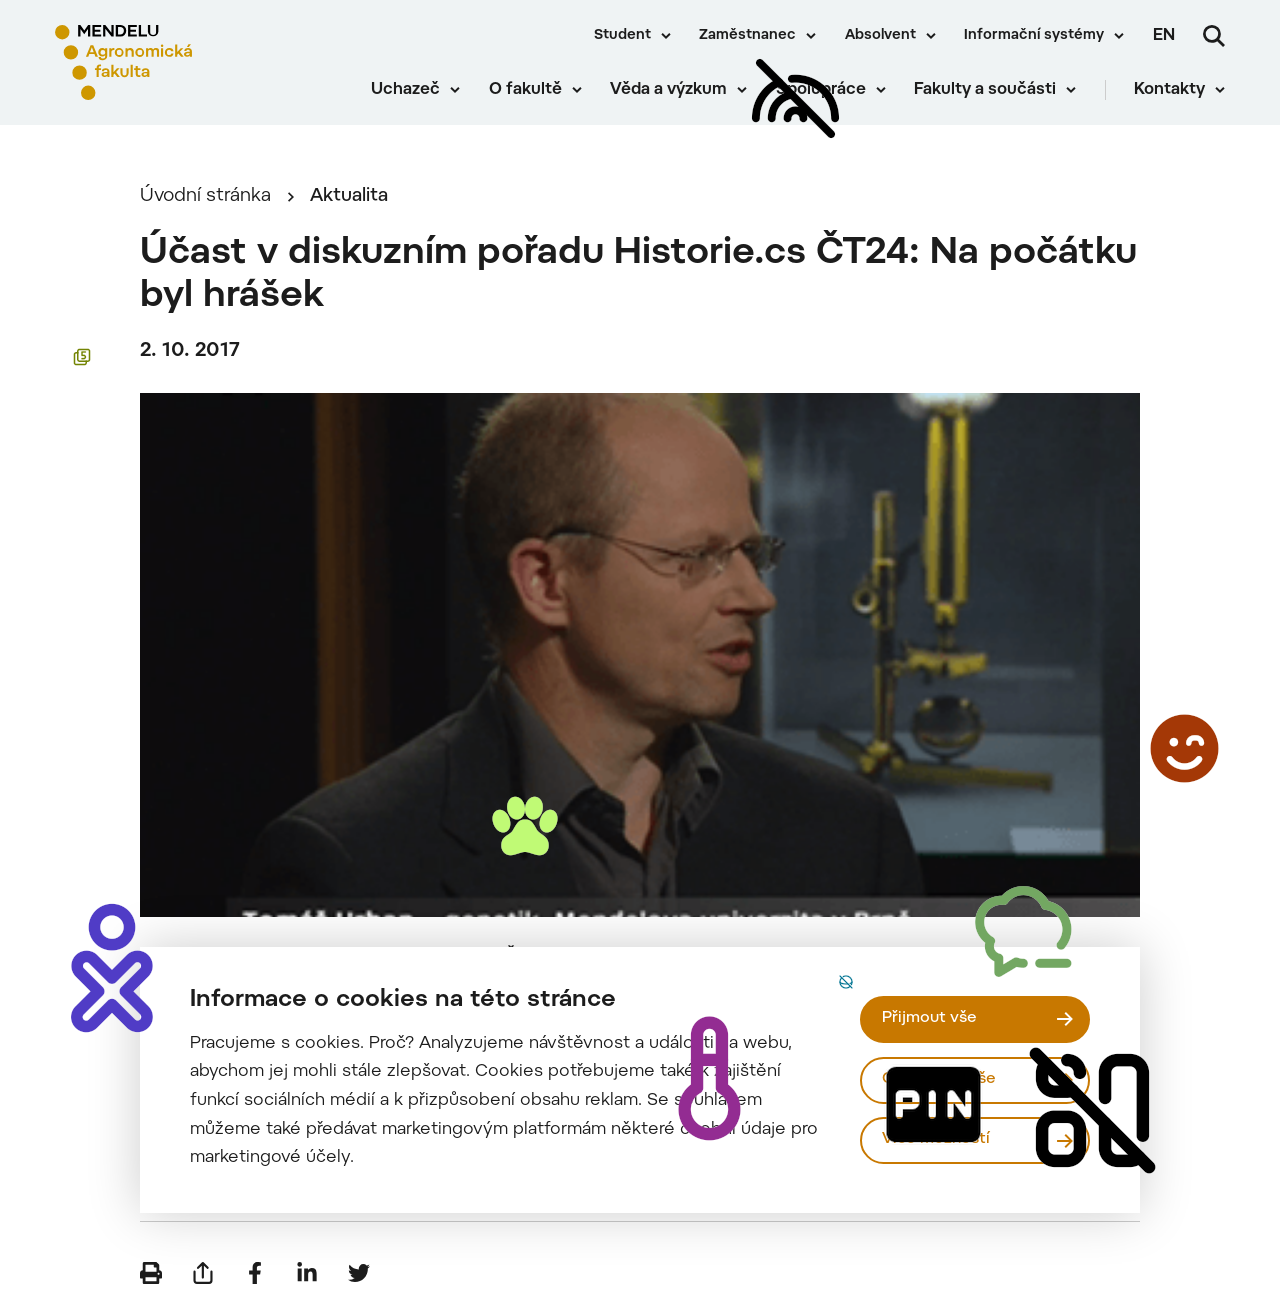 This screenshot has height=1303, width=1280. I want to click on disable layout view, so click(1092, 1110).